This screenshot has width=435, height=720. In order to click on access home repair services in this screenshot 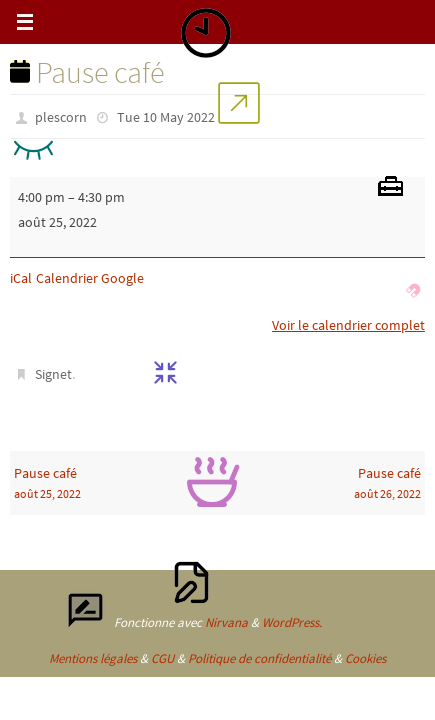, I will do `click(391, 186)`.